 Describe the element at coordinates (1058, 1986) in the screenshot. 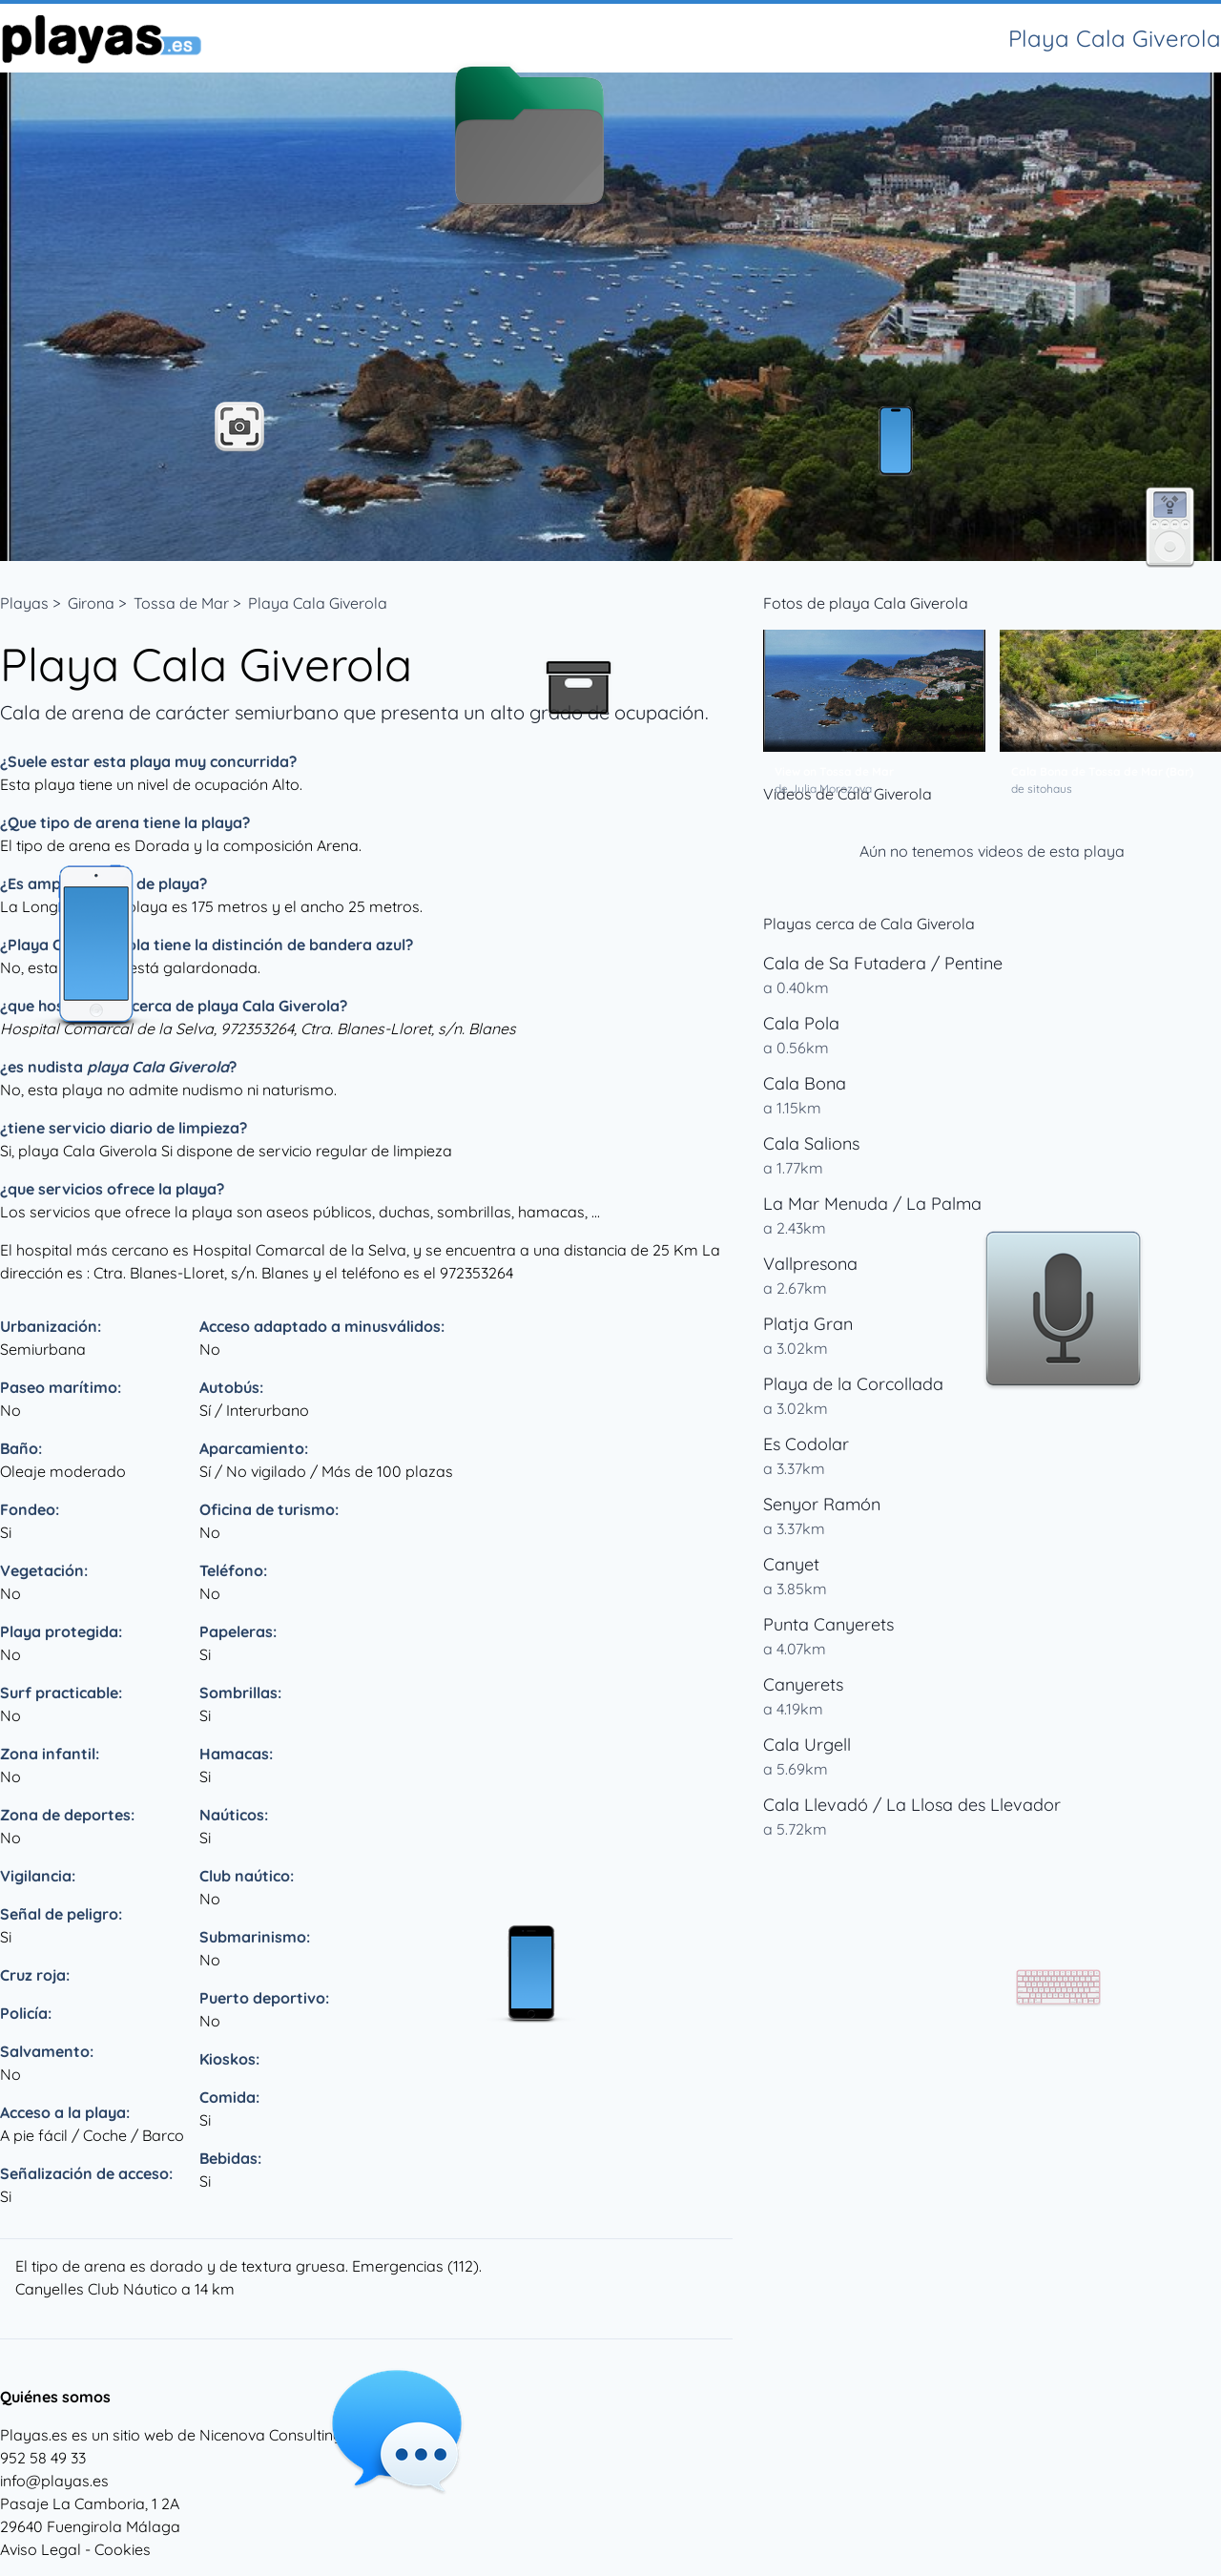

I see `connect a bluetooth keyboard` at that location.